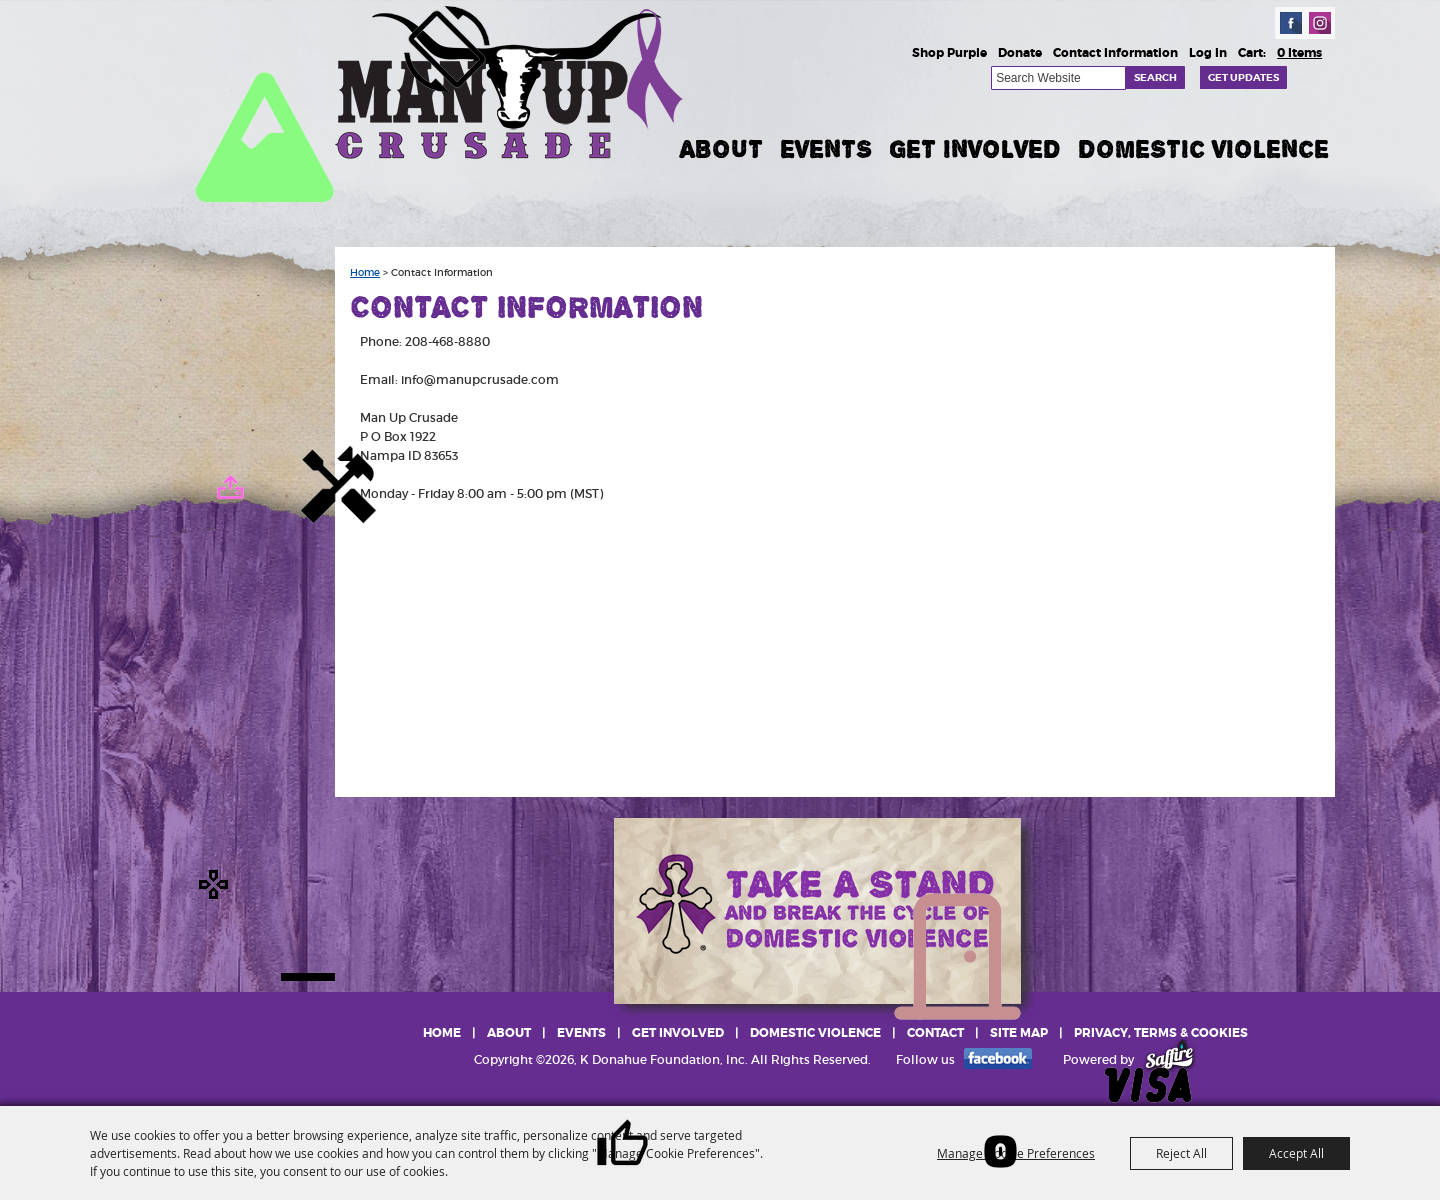 The width and height of the screenshot is (1440, 1200). Describe the element at coordinates (1000, 1151) in the screenshot. I see `indicates zero items or notifications` at that location.